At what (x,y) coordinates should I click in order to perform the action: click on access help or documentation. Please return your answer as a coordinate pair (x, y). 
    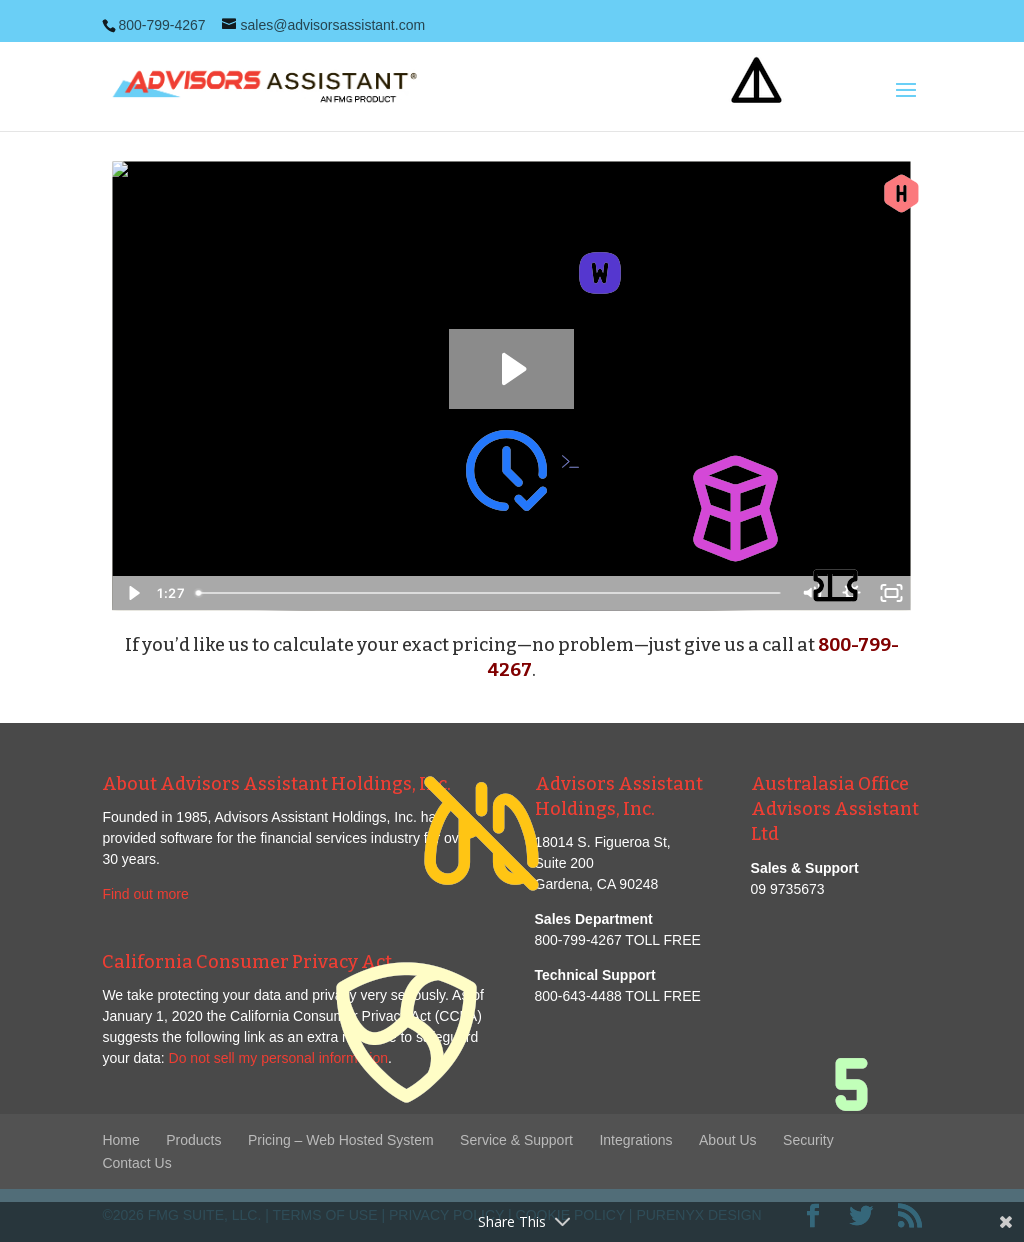
    Looking at the image, I should click on (901, 193).